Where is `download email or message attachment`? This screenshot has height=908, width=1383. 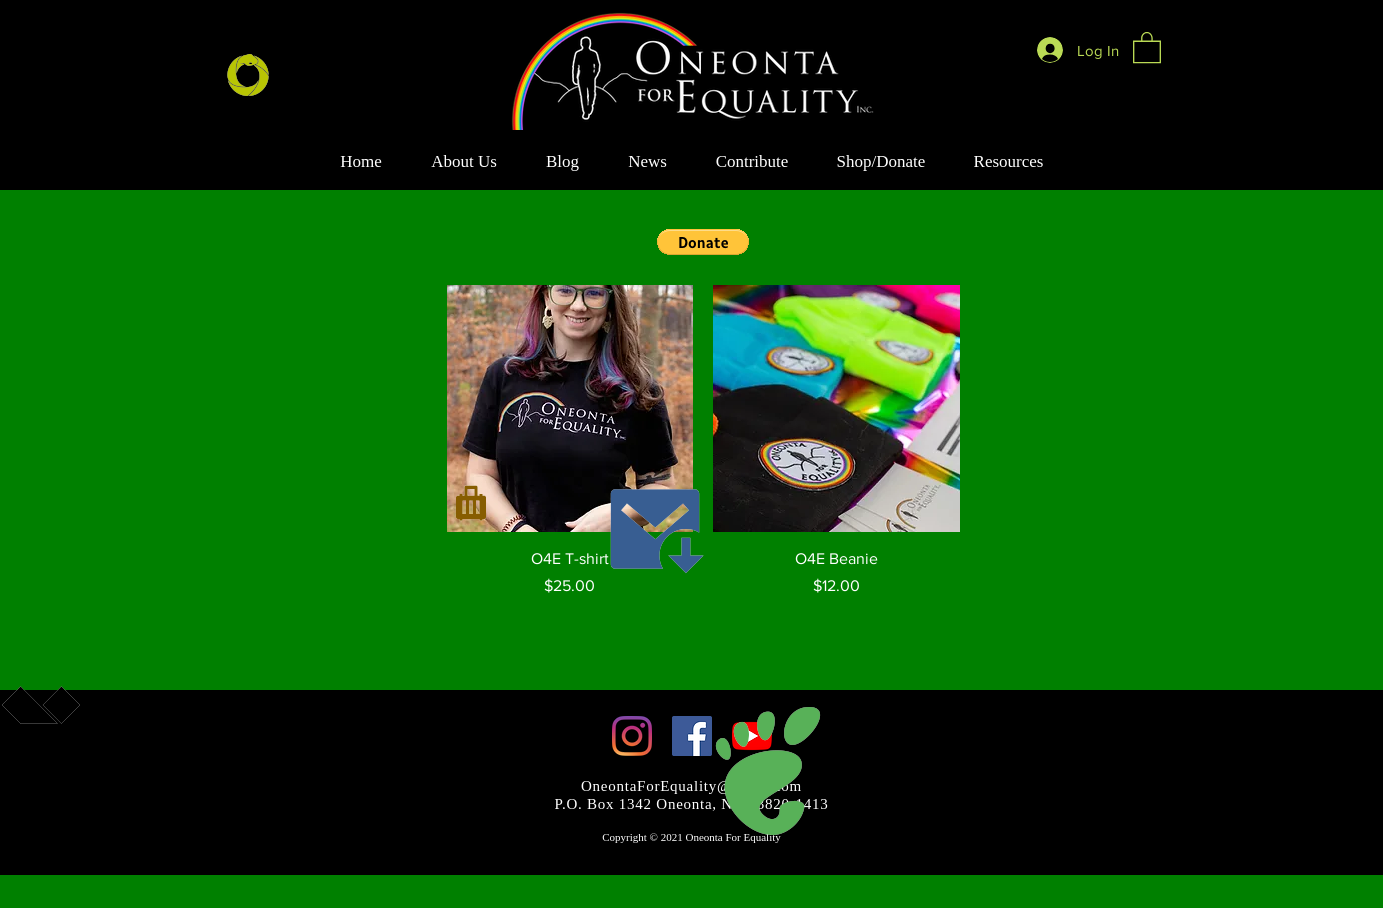
download email or message attachment is located at coordinates (655, 529).